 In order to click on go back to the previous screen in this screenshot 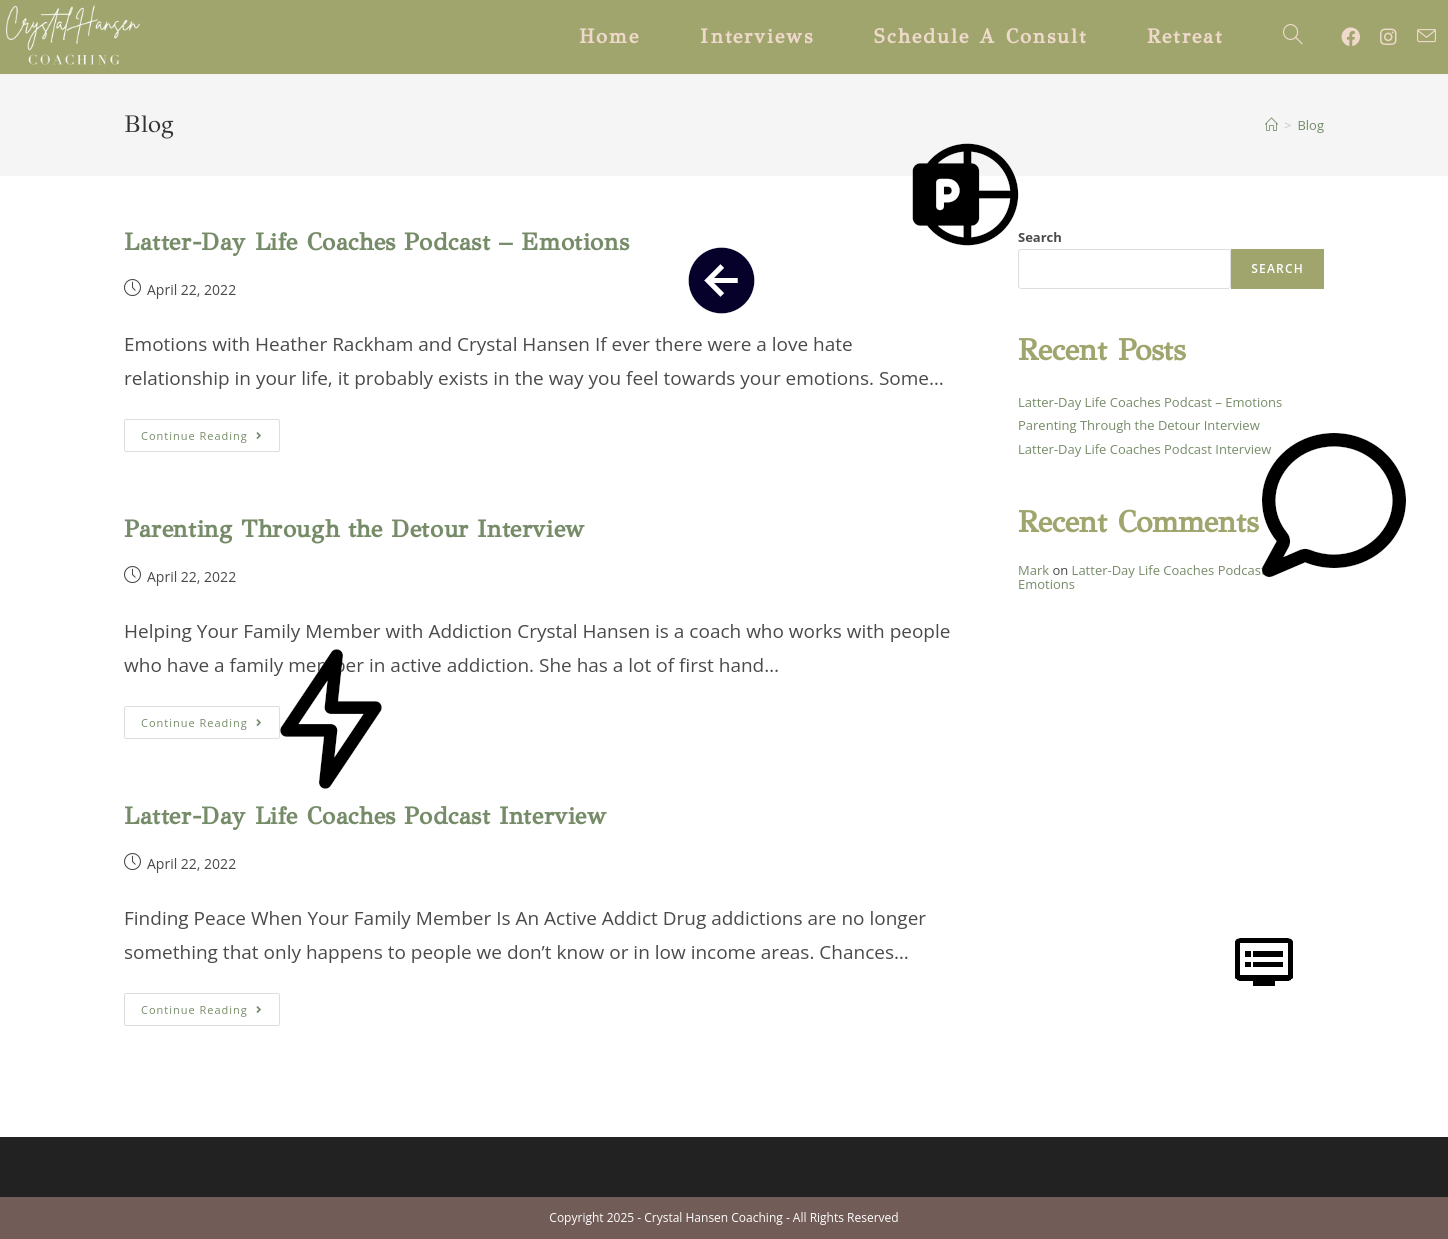, I will do `click(721, 280)`.